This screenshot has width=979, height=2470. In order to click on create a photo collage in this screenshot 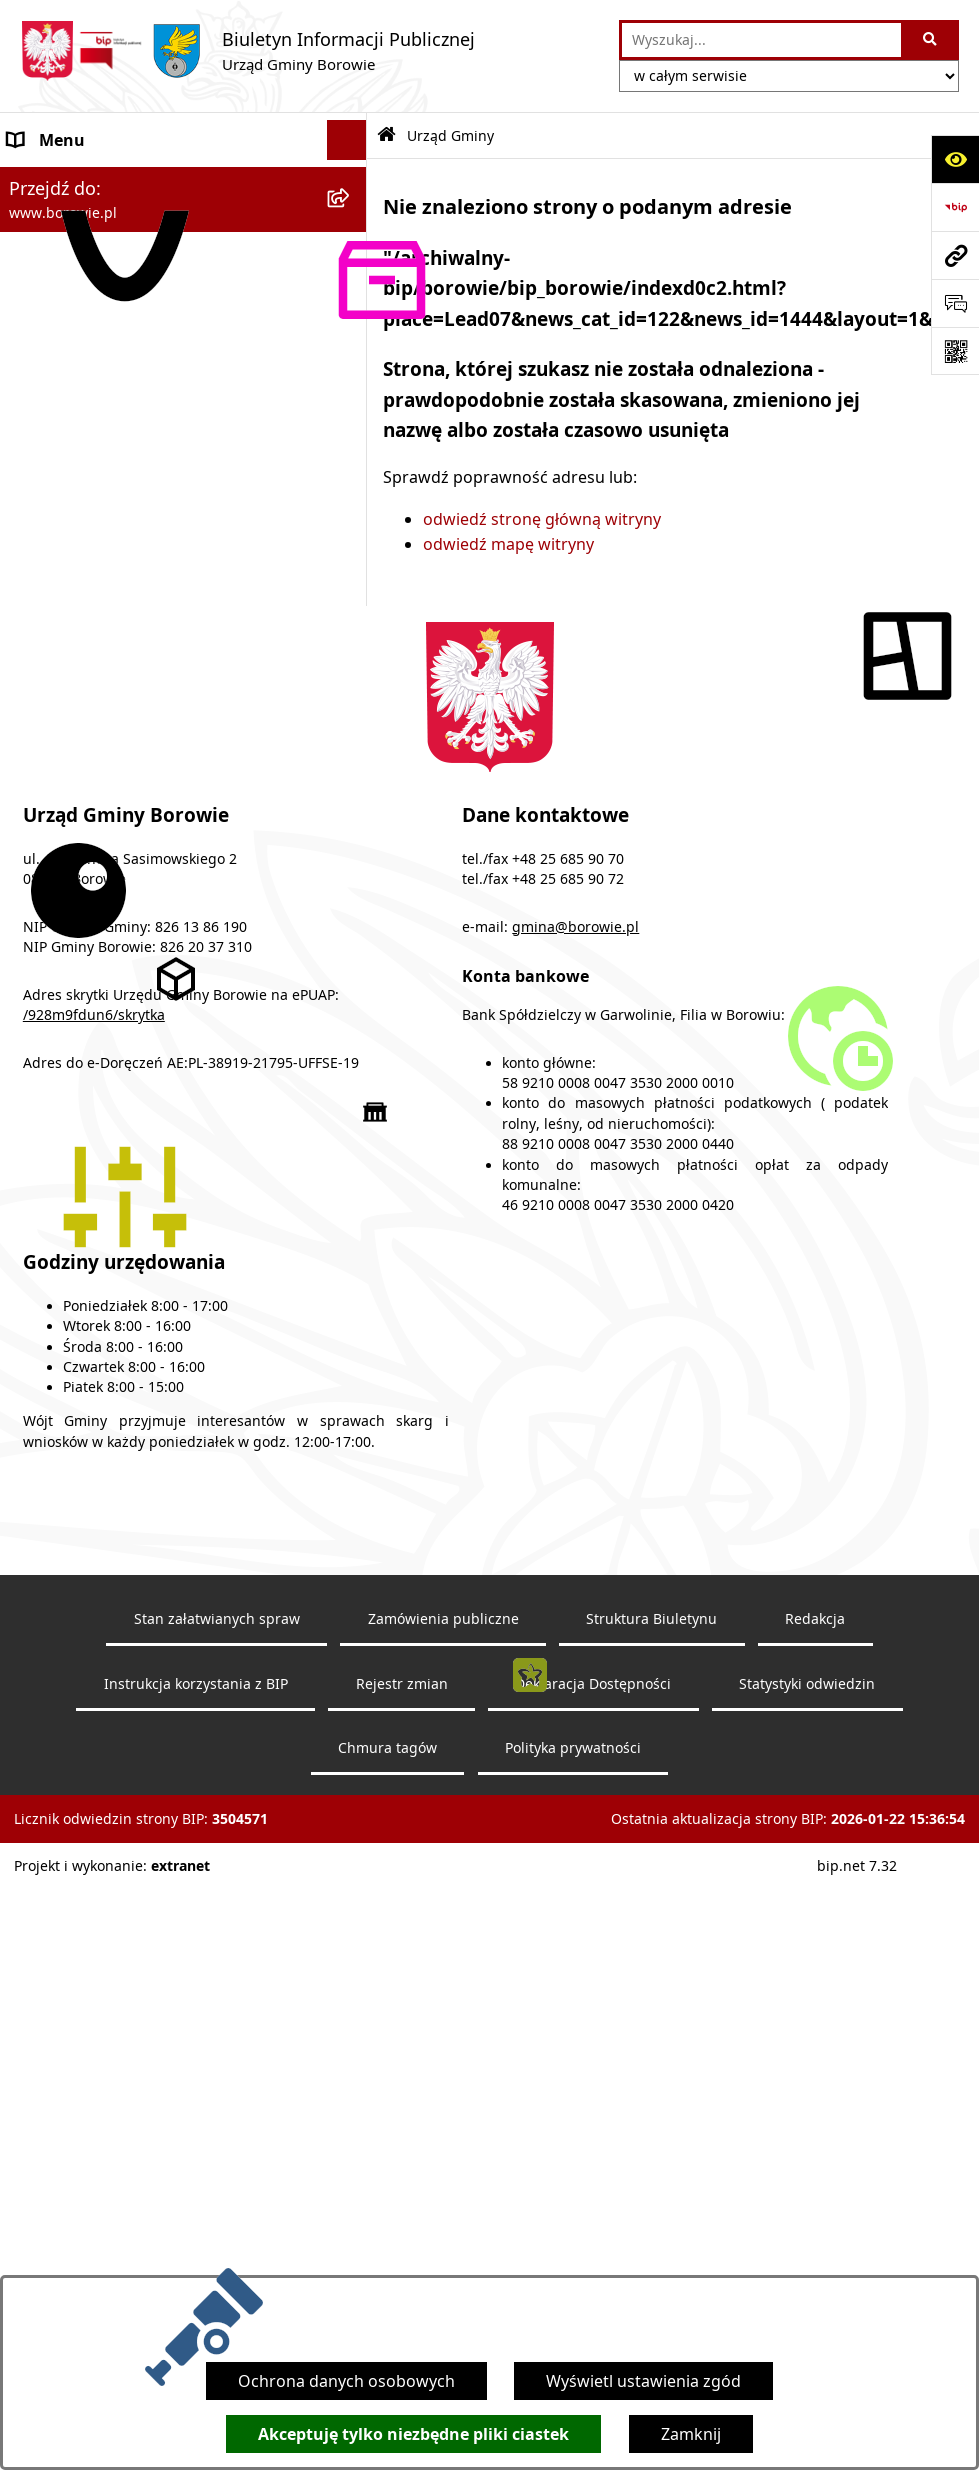, I will do `click(907, 655)`.